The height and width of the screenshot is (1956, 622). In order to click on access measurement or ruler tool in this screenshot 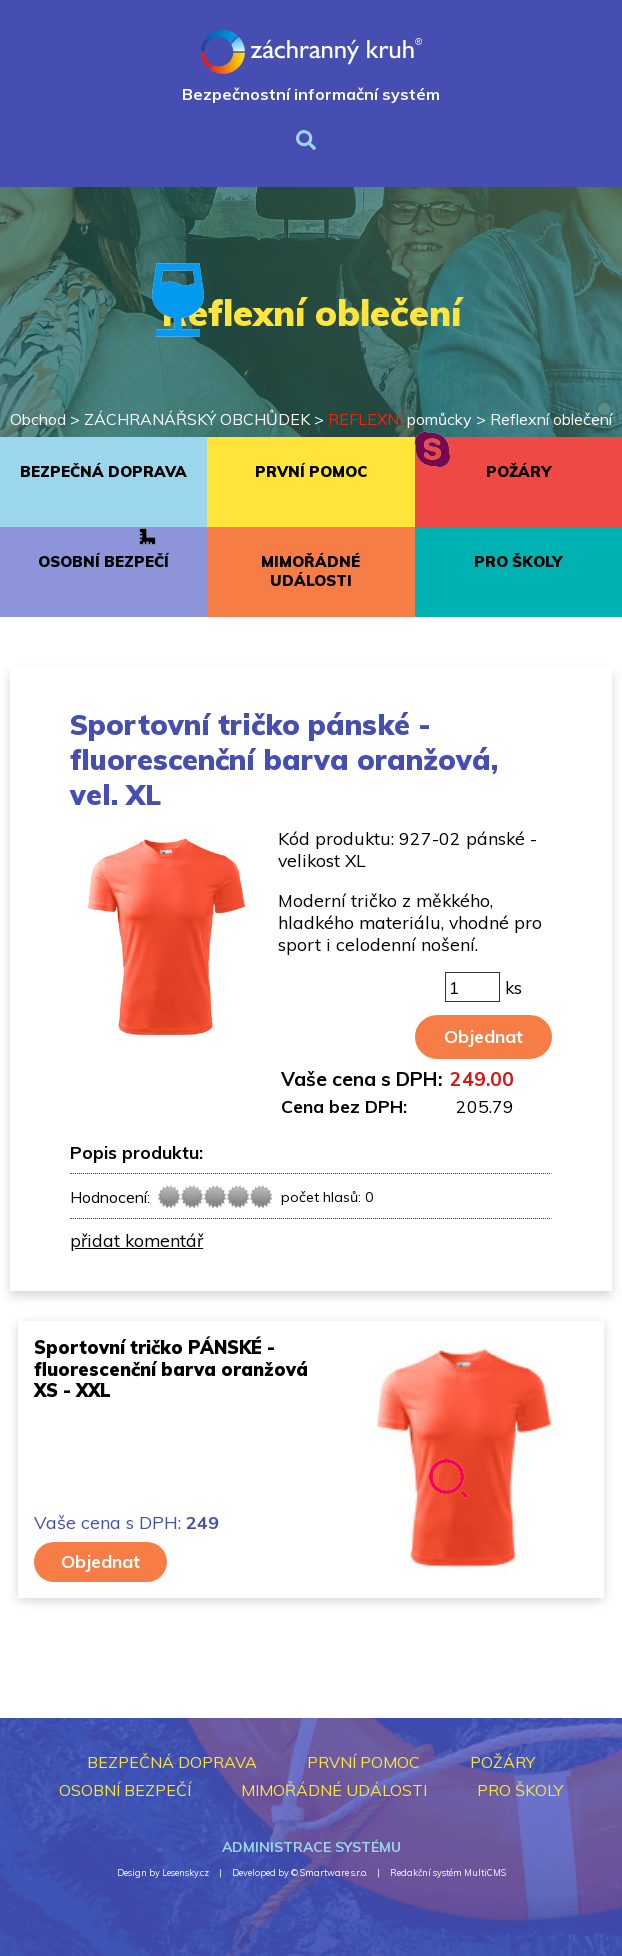, I will do `click(147, 536)`.